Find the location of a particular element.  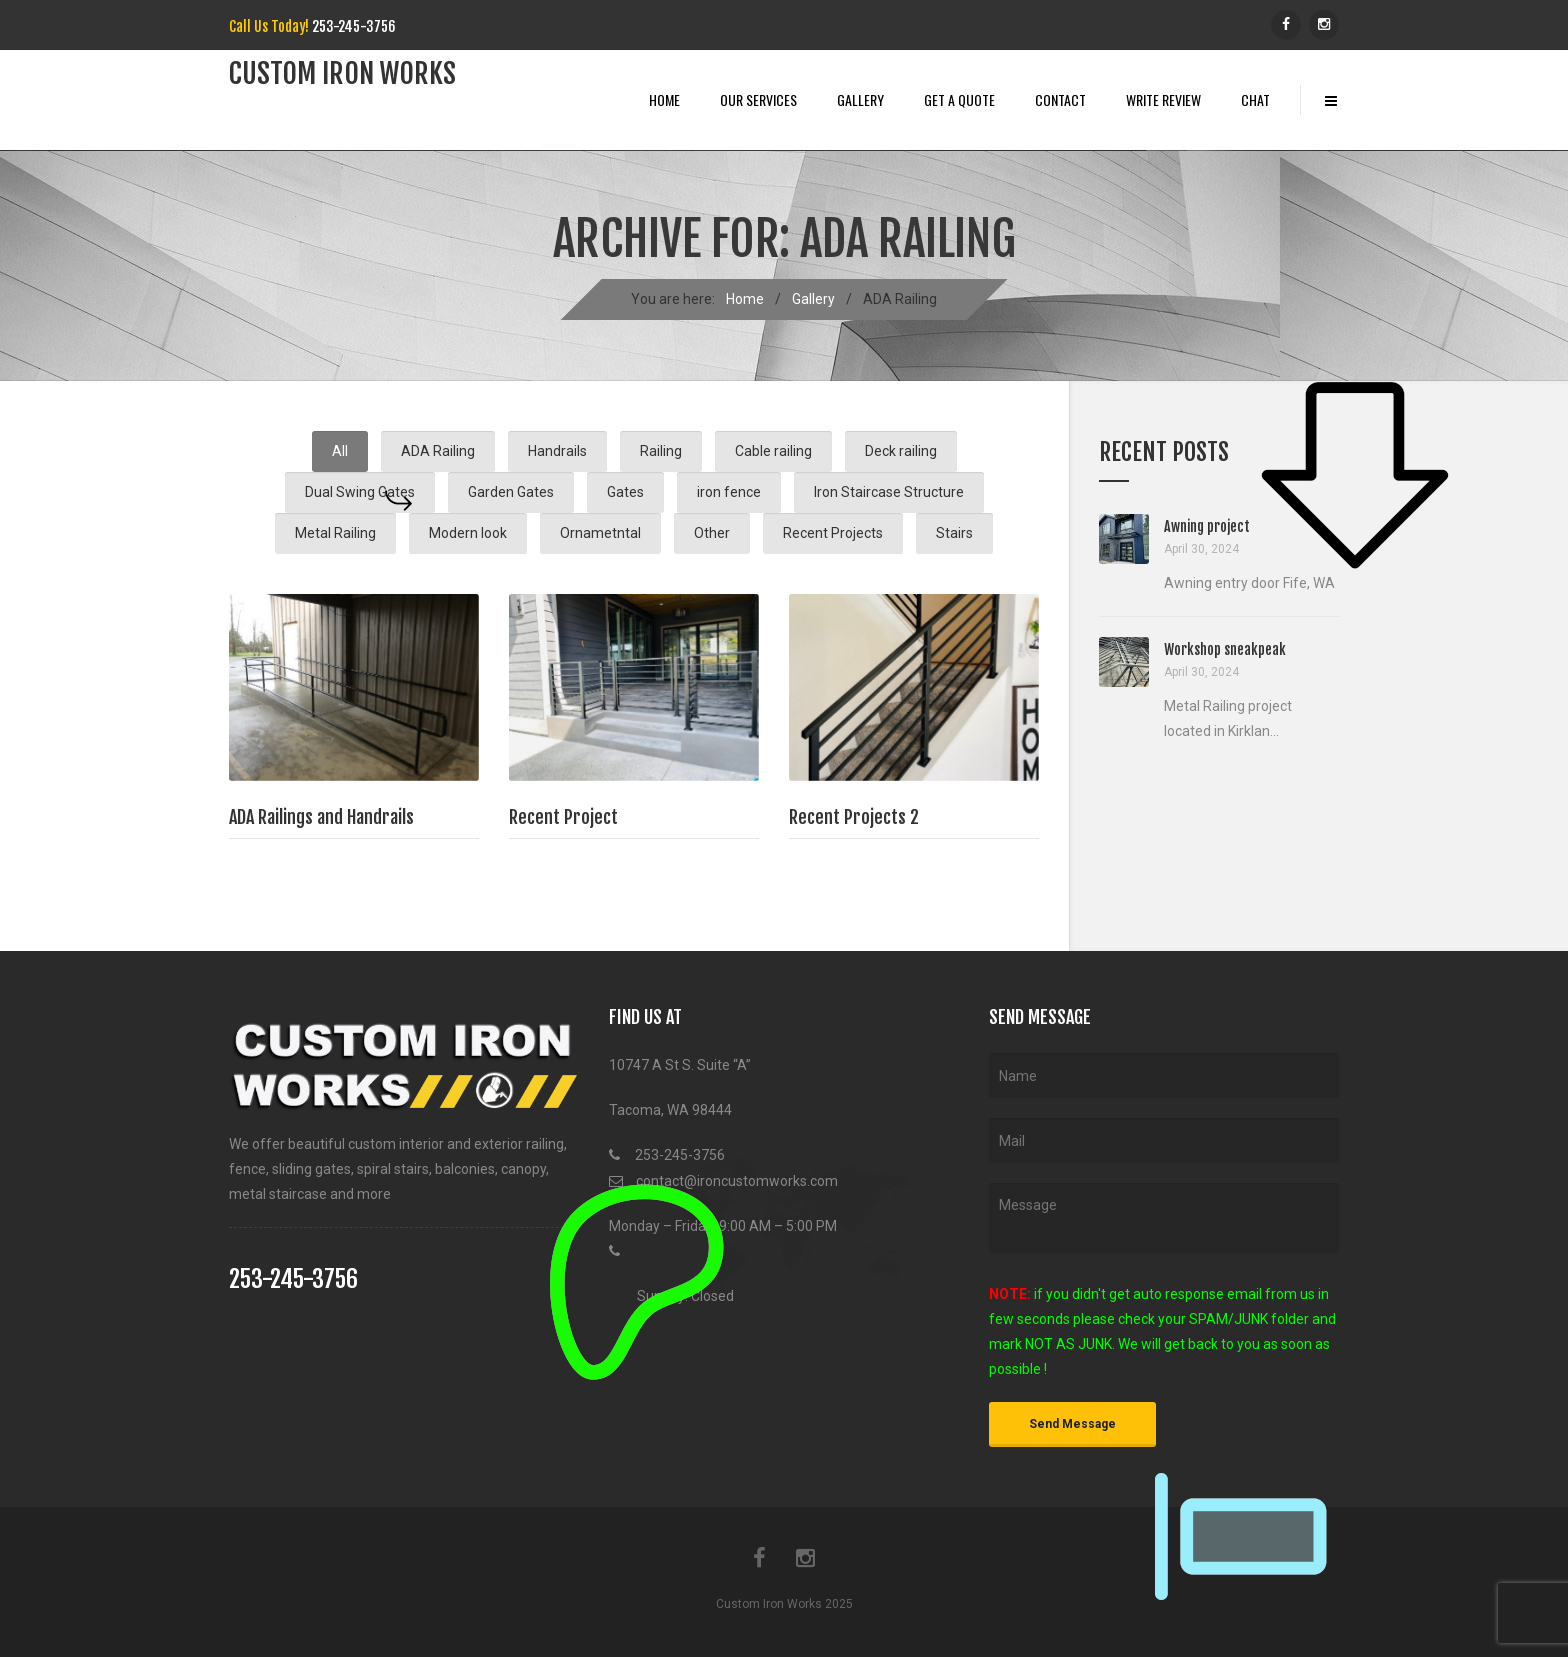

visit patreon page is located at coordinates (629, 1278).